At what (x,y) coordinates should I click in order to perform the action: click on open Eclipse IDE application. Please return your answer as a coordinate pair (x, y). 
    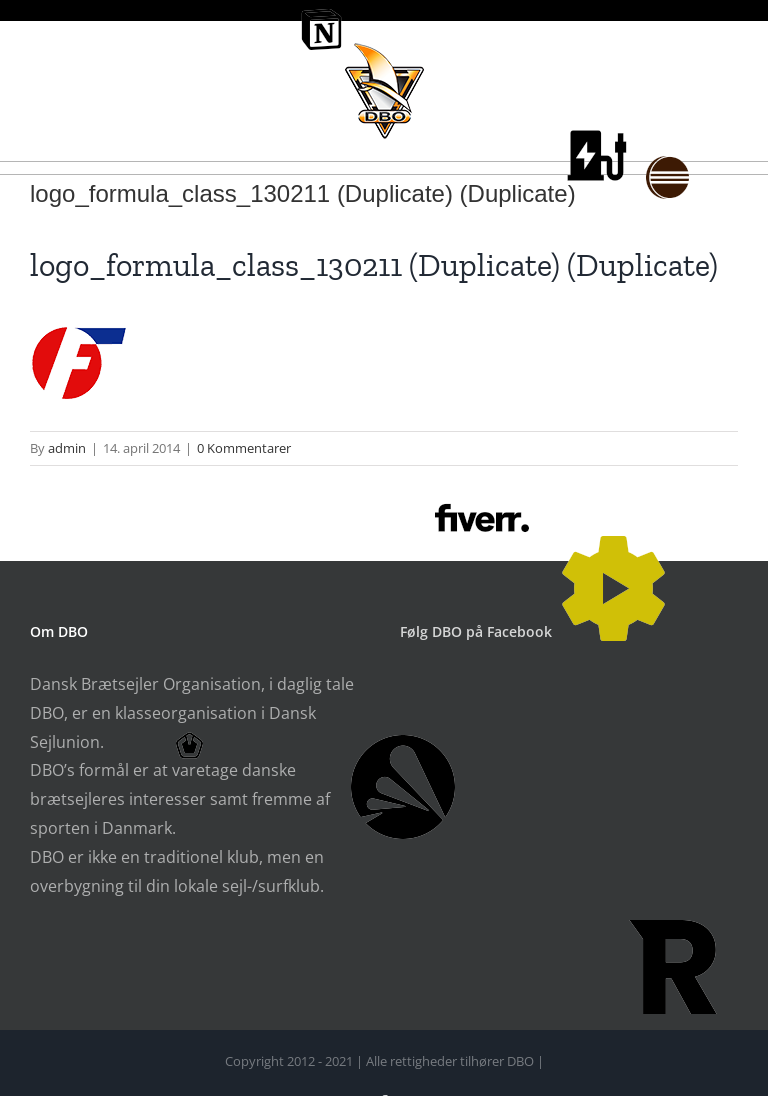
    Looking at the image, I should click on (667, 177).